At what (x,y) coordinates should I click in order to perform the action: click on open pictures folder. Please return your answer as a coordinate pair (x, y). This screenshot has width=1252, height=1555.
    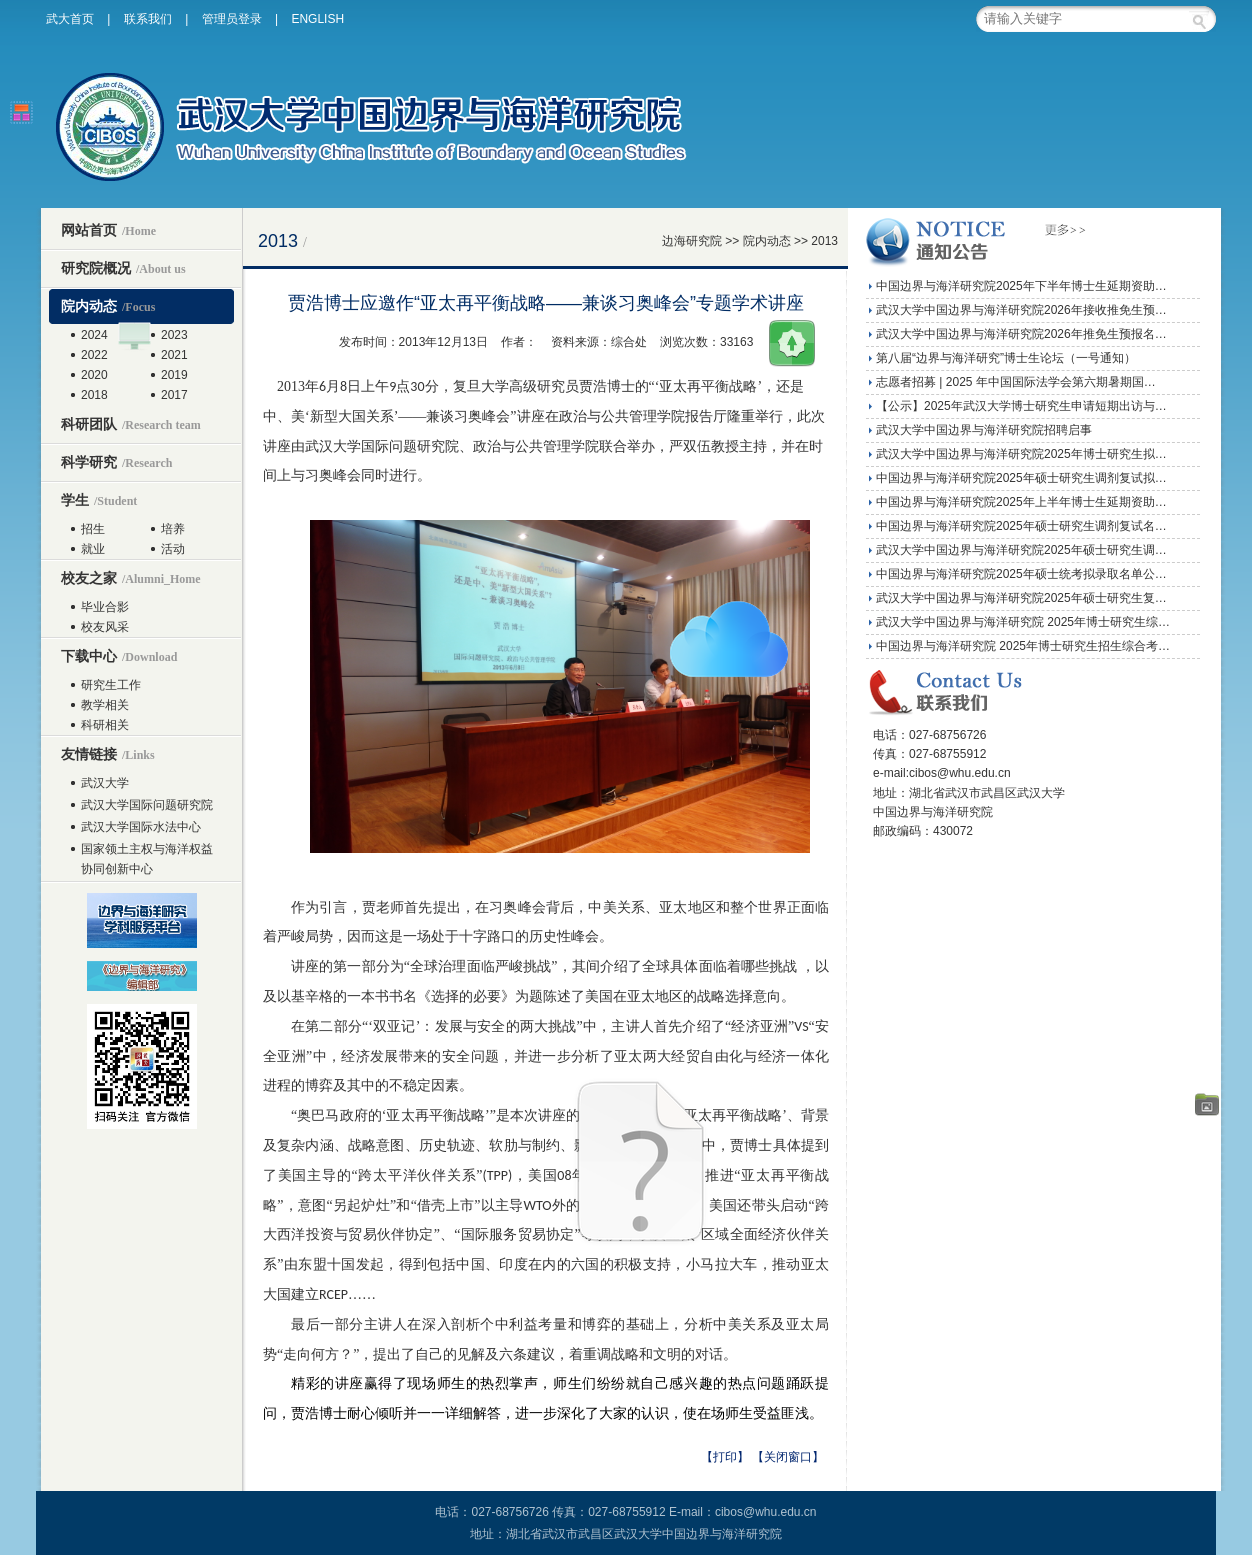
    Looking at the image, I should click on (1207, 1104).